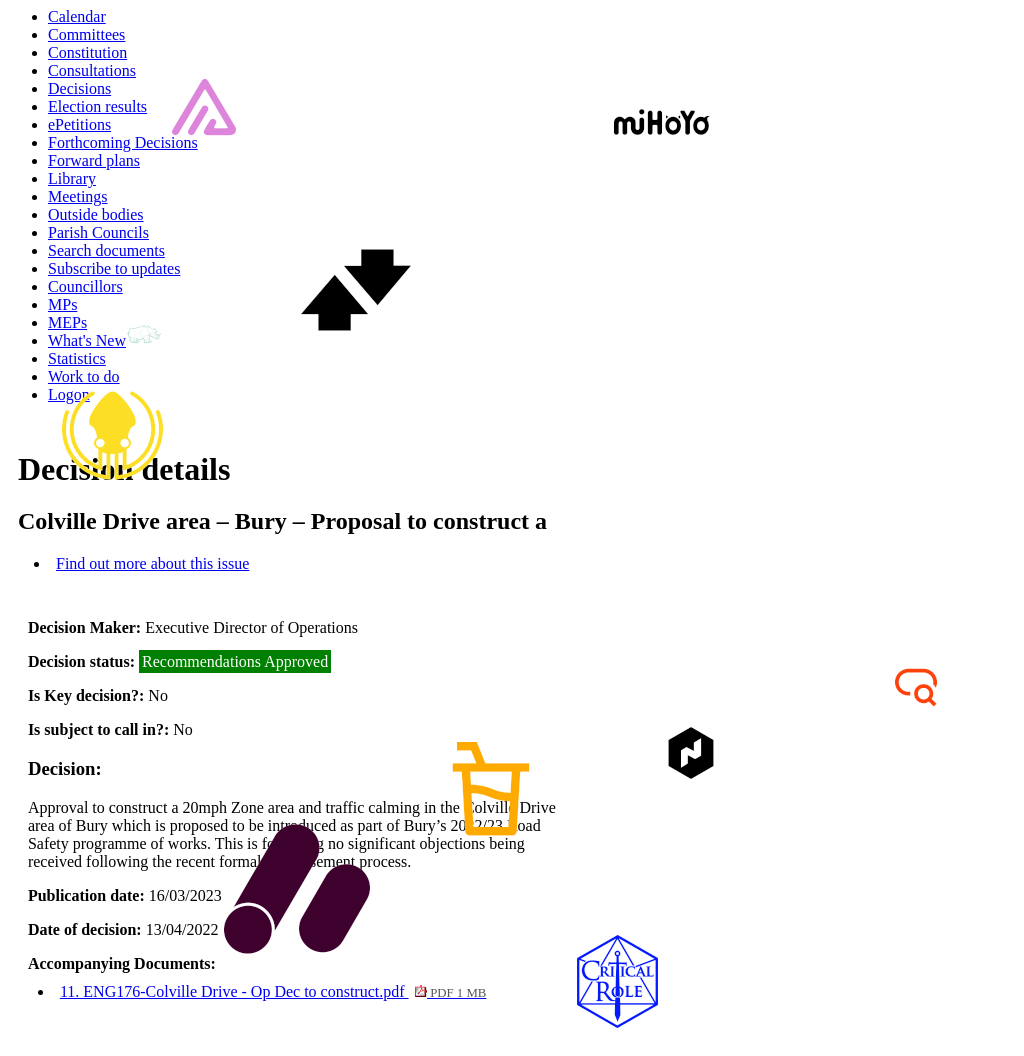 Image resolution: width=1024 pixels, height=1056 pixels. I want to click on browse drinks or beverages menu, so click(491, 793).